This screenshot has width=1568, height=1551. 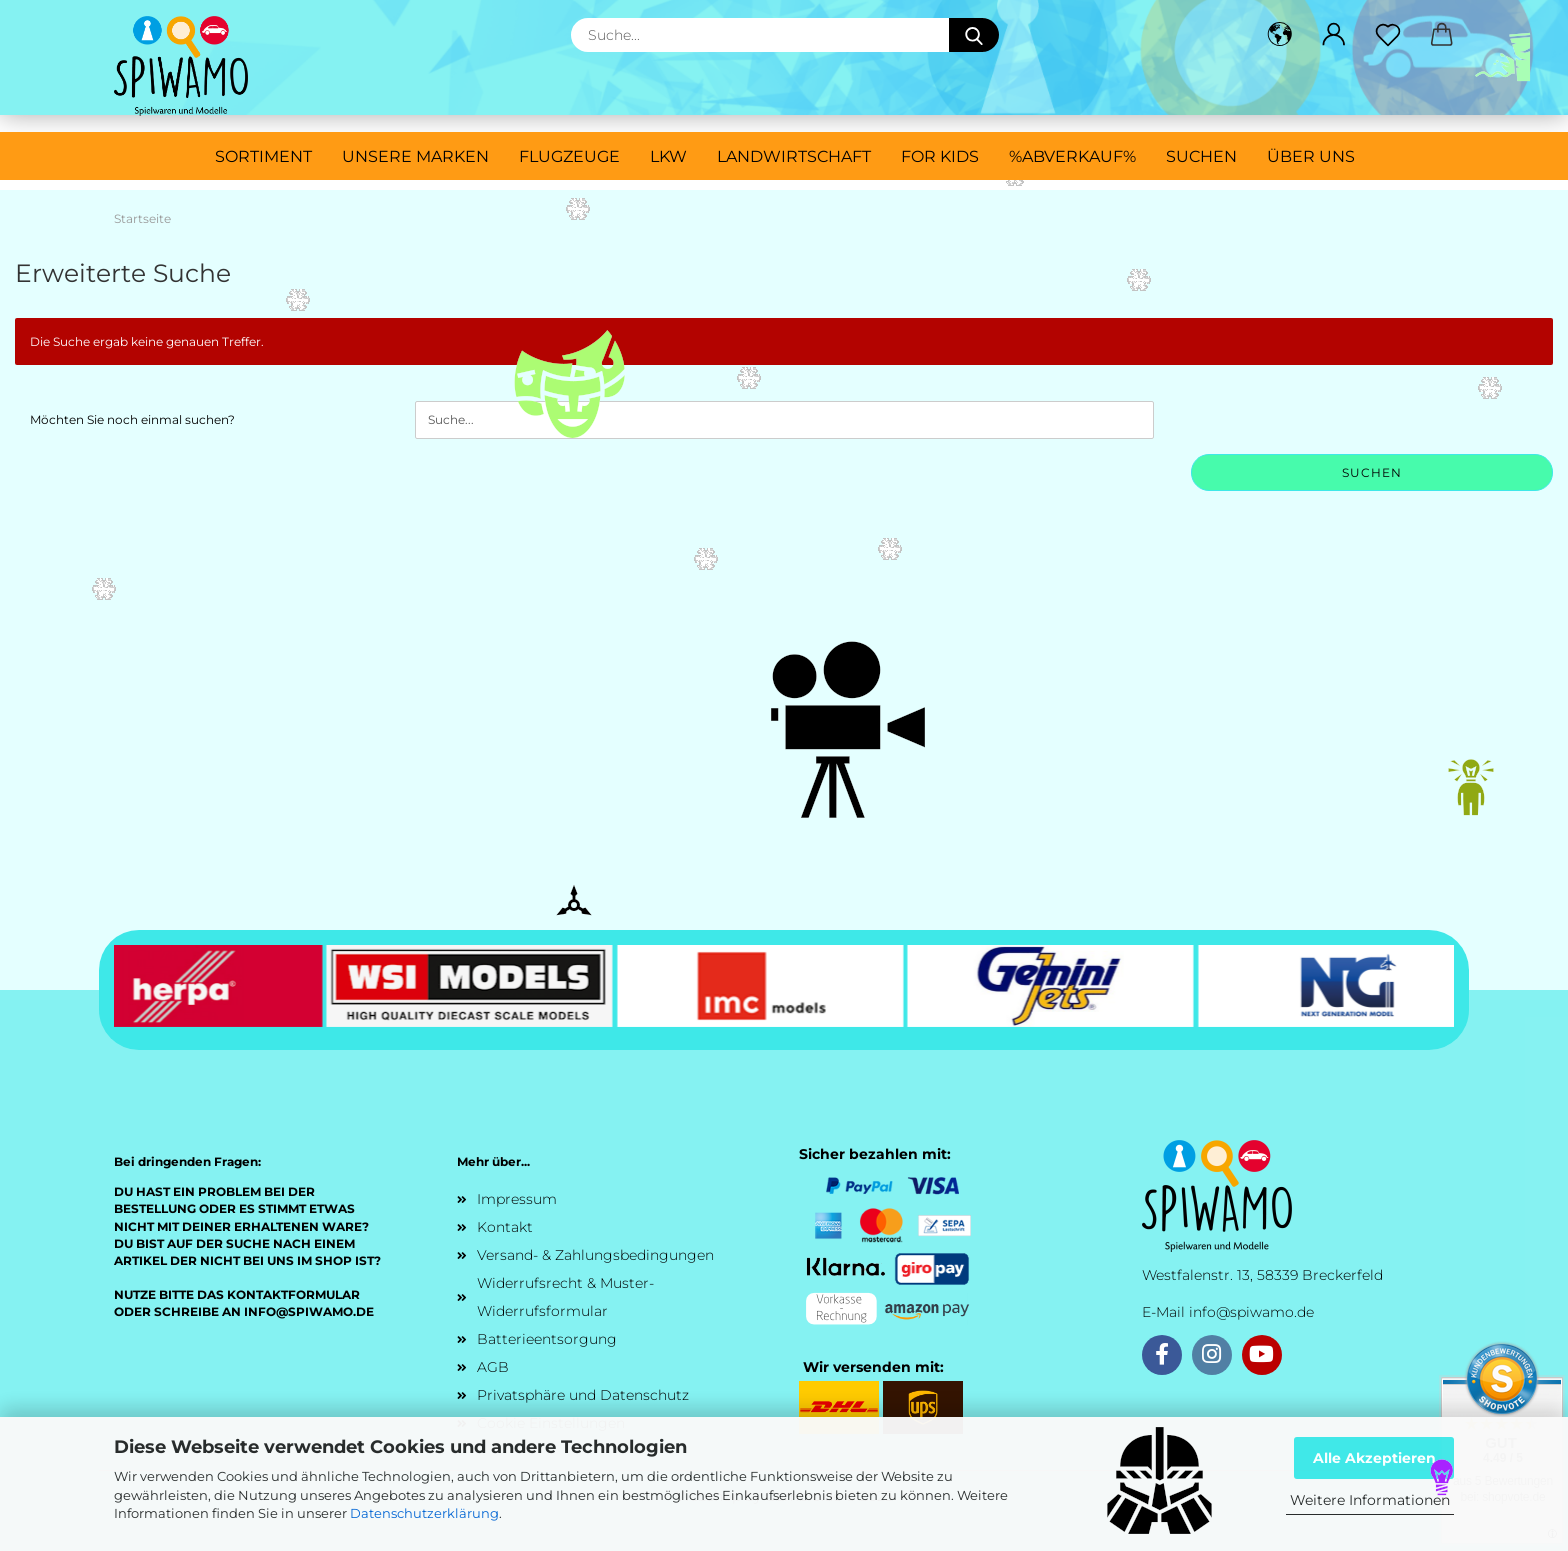 I want to click on access tips or hints, so click(x=1442, y=1477).